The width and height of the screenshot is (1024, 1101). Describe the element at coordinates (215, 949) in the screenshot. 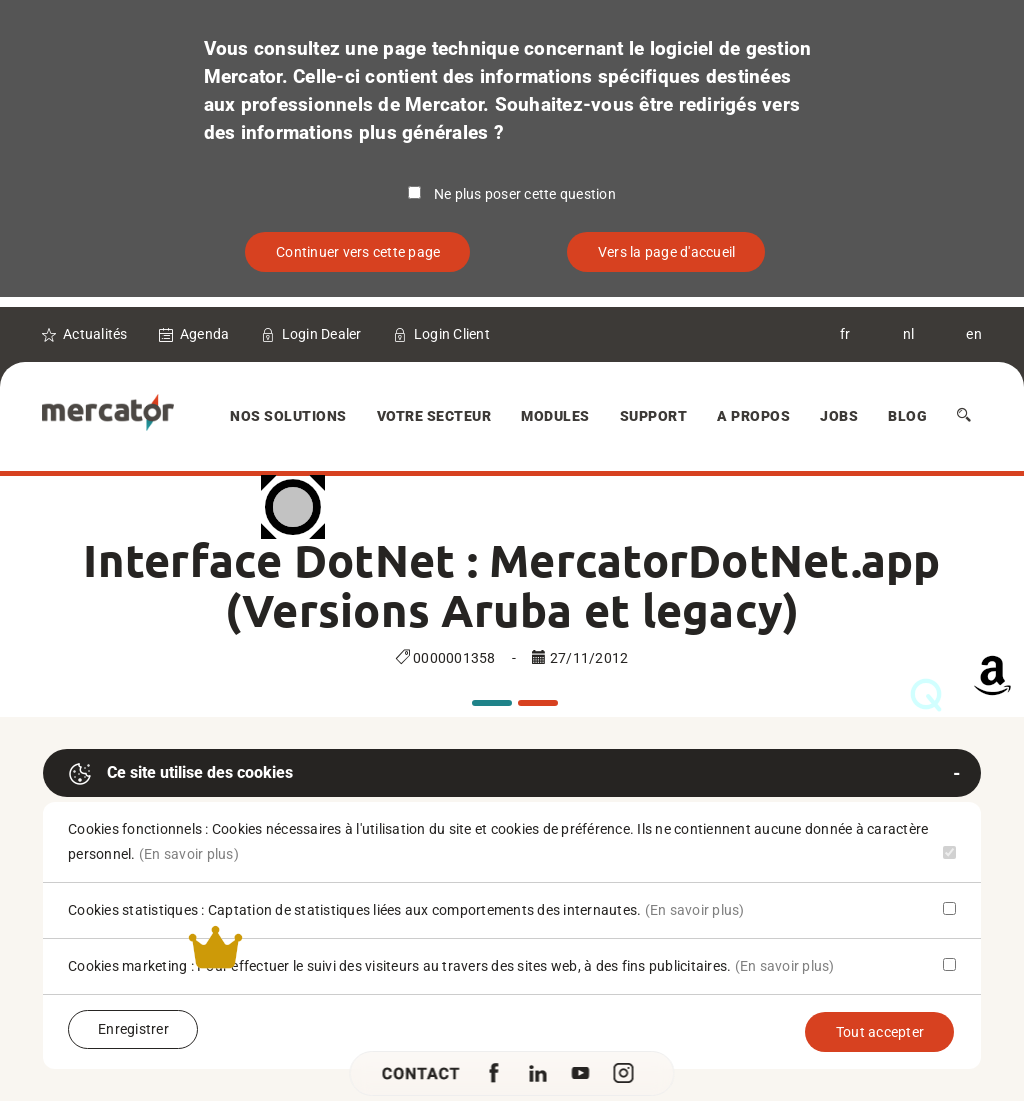

I see `indicates premium or VIP membership status` at that location.